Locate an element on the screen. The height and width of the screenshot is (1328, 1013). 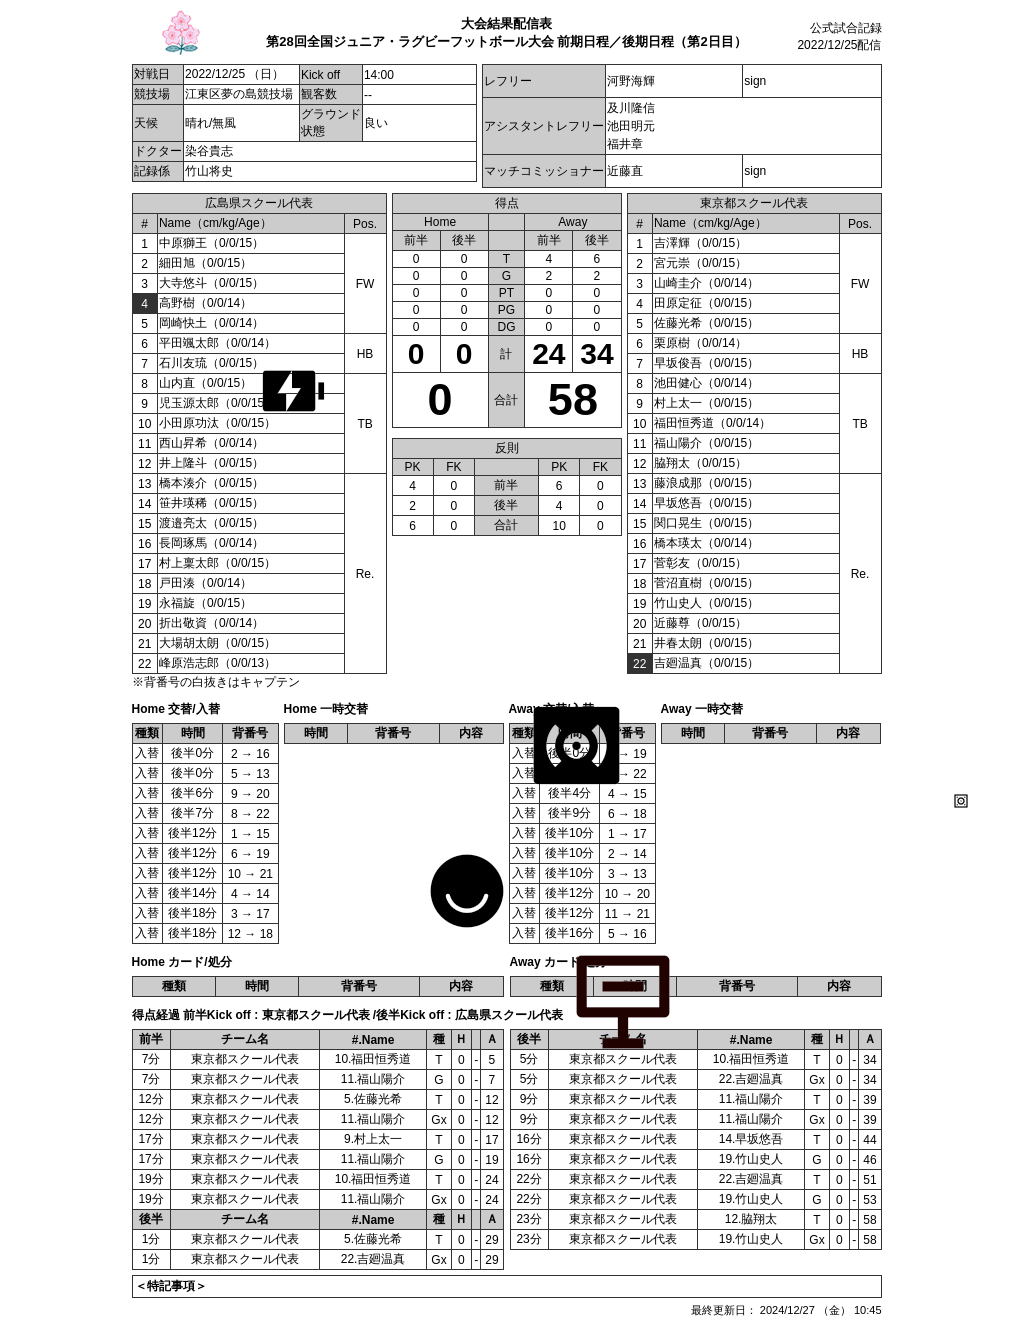
visit ello social network is located at coordinates (467, 891).